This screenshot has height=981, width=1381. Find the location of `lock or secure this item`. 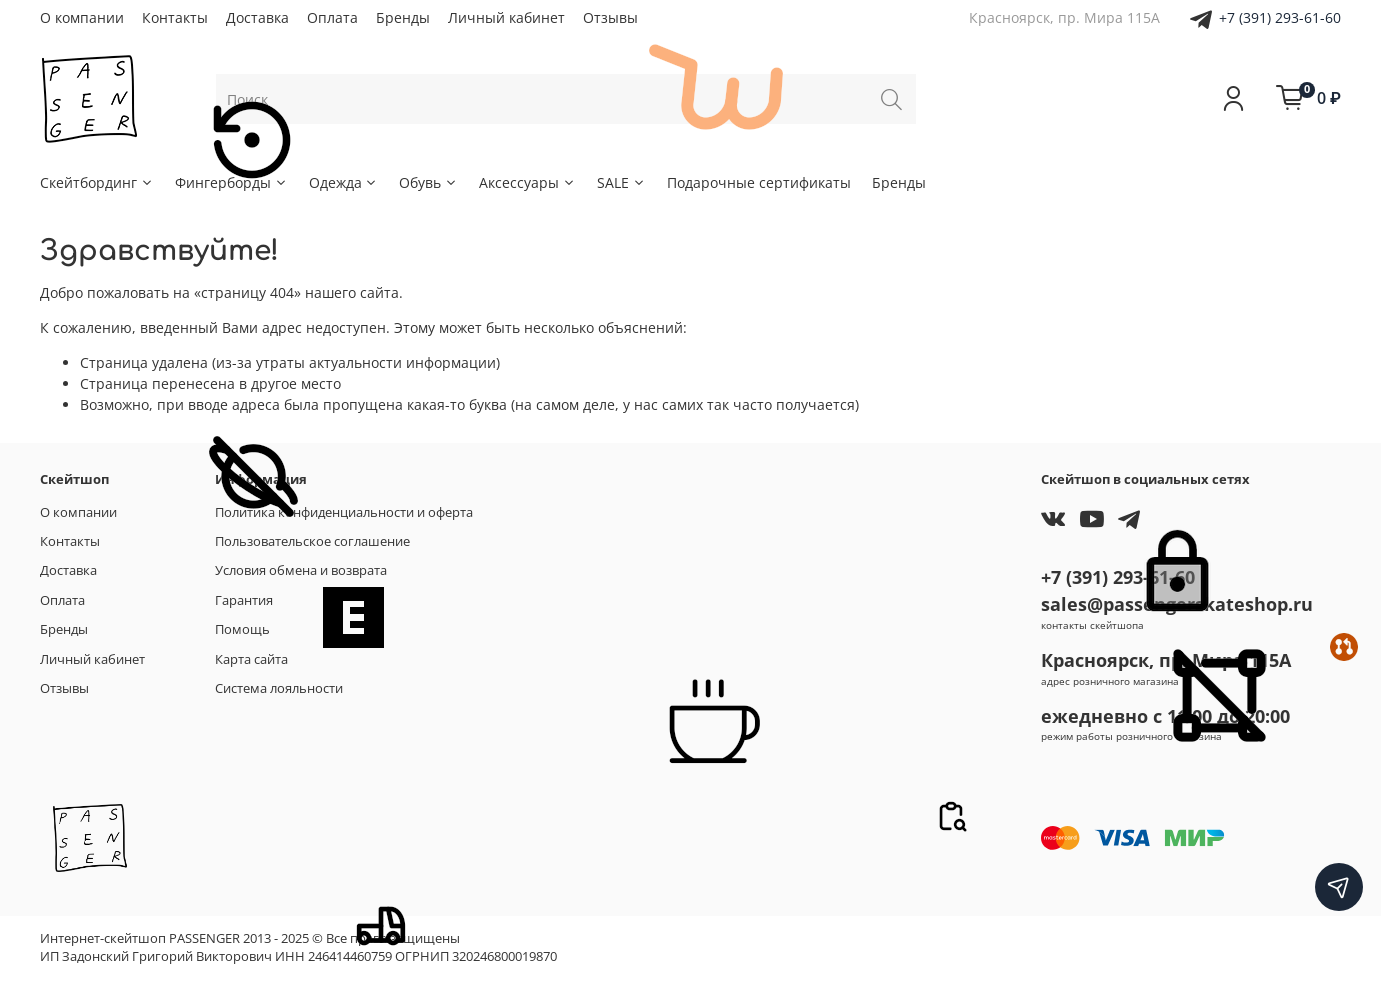

lock or secure this item is located at coordinates (1177, 572).